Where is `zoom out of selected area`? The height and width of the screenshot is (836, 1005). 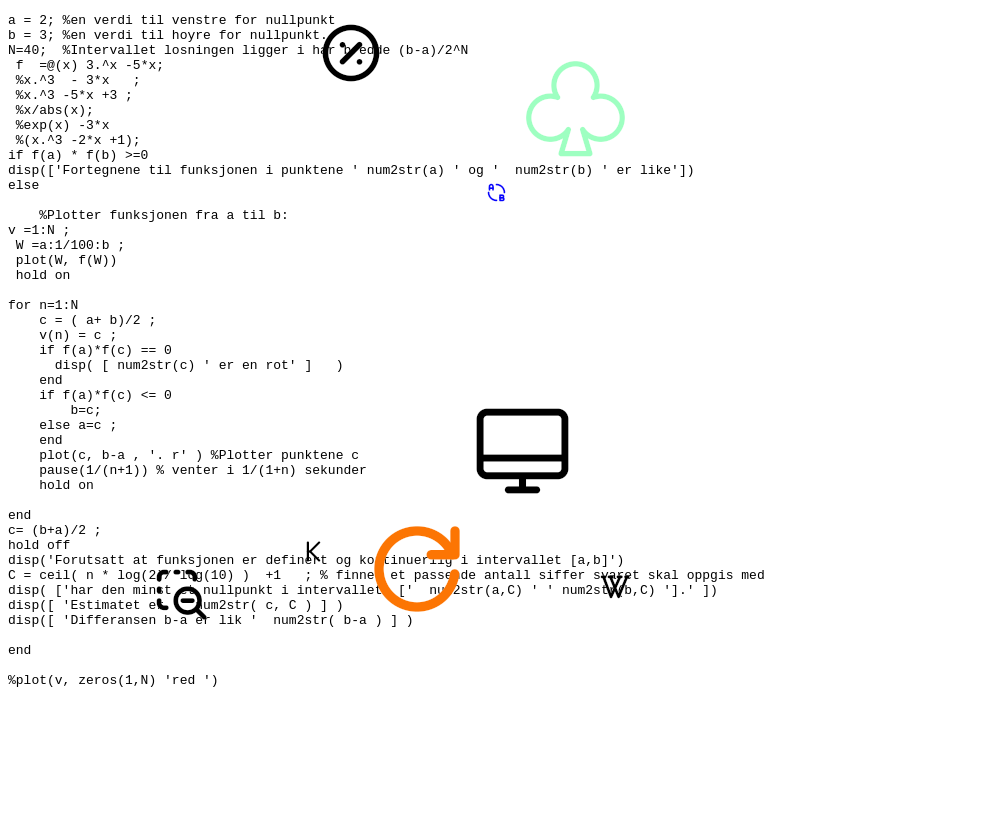
zoom out of selected area is located at coordinates (180, 593).